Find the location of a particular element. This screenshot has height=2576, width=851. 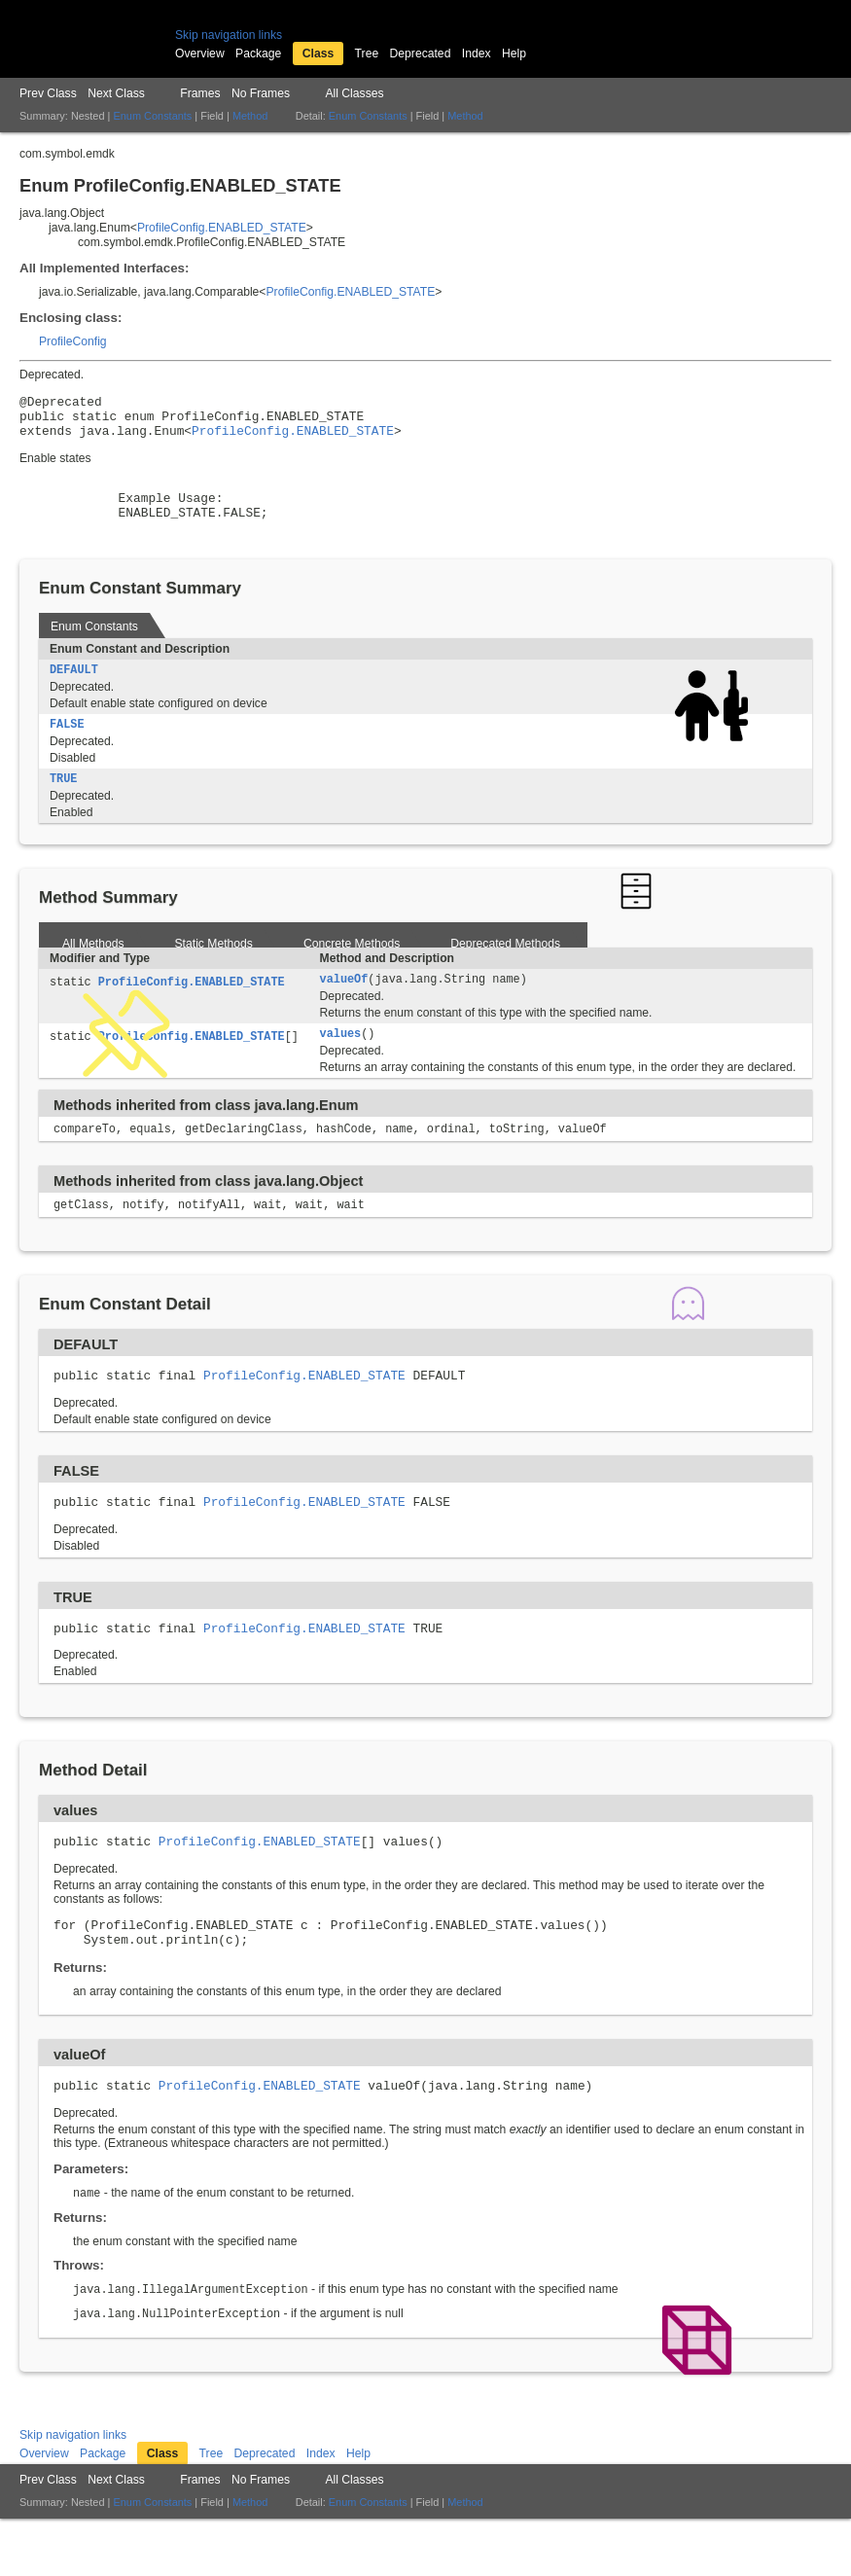

unpin an item from your saved collection is located at coordinates (124, 1035).